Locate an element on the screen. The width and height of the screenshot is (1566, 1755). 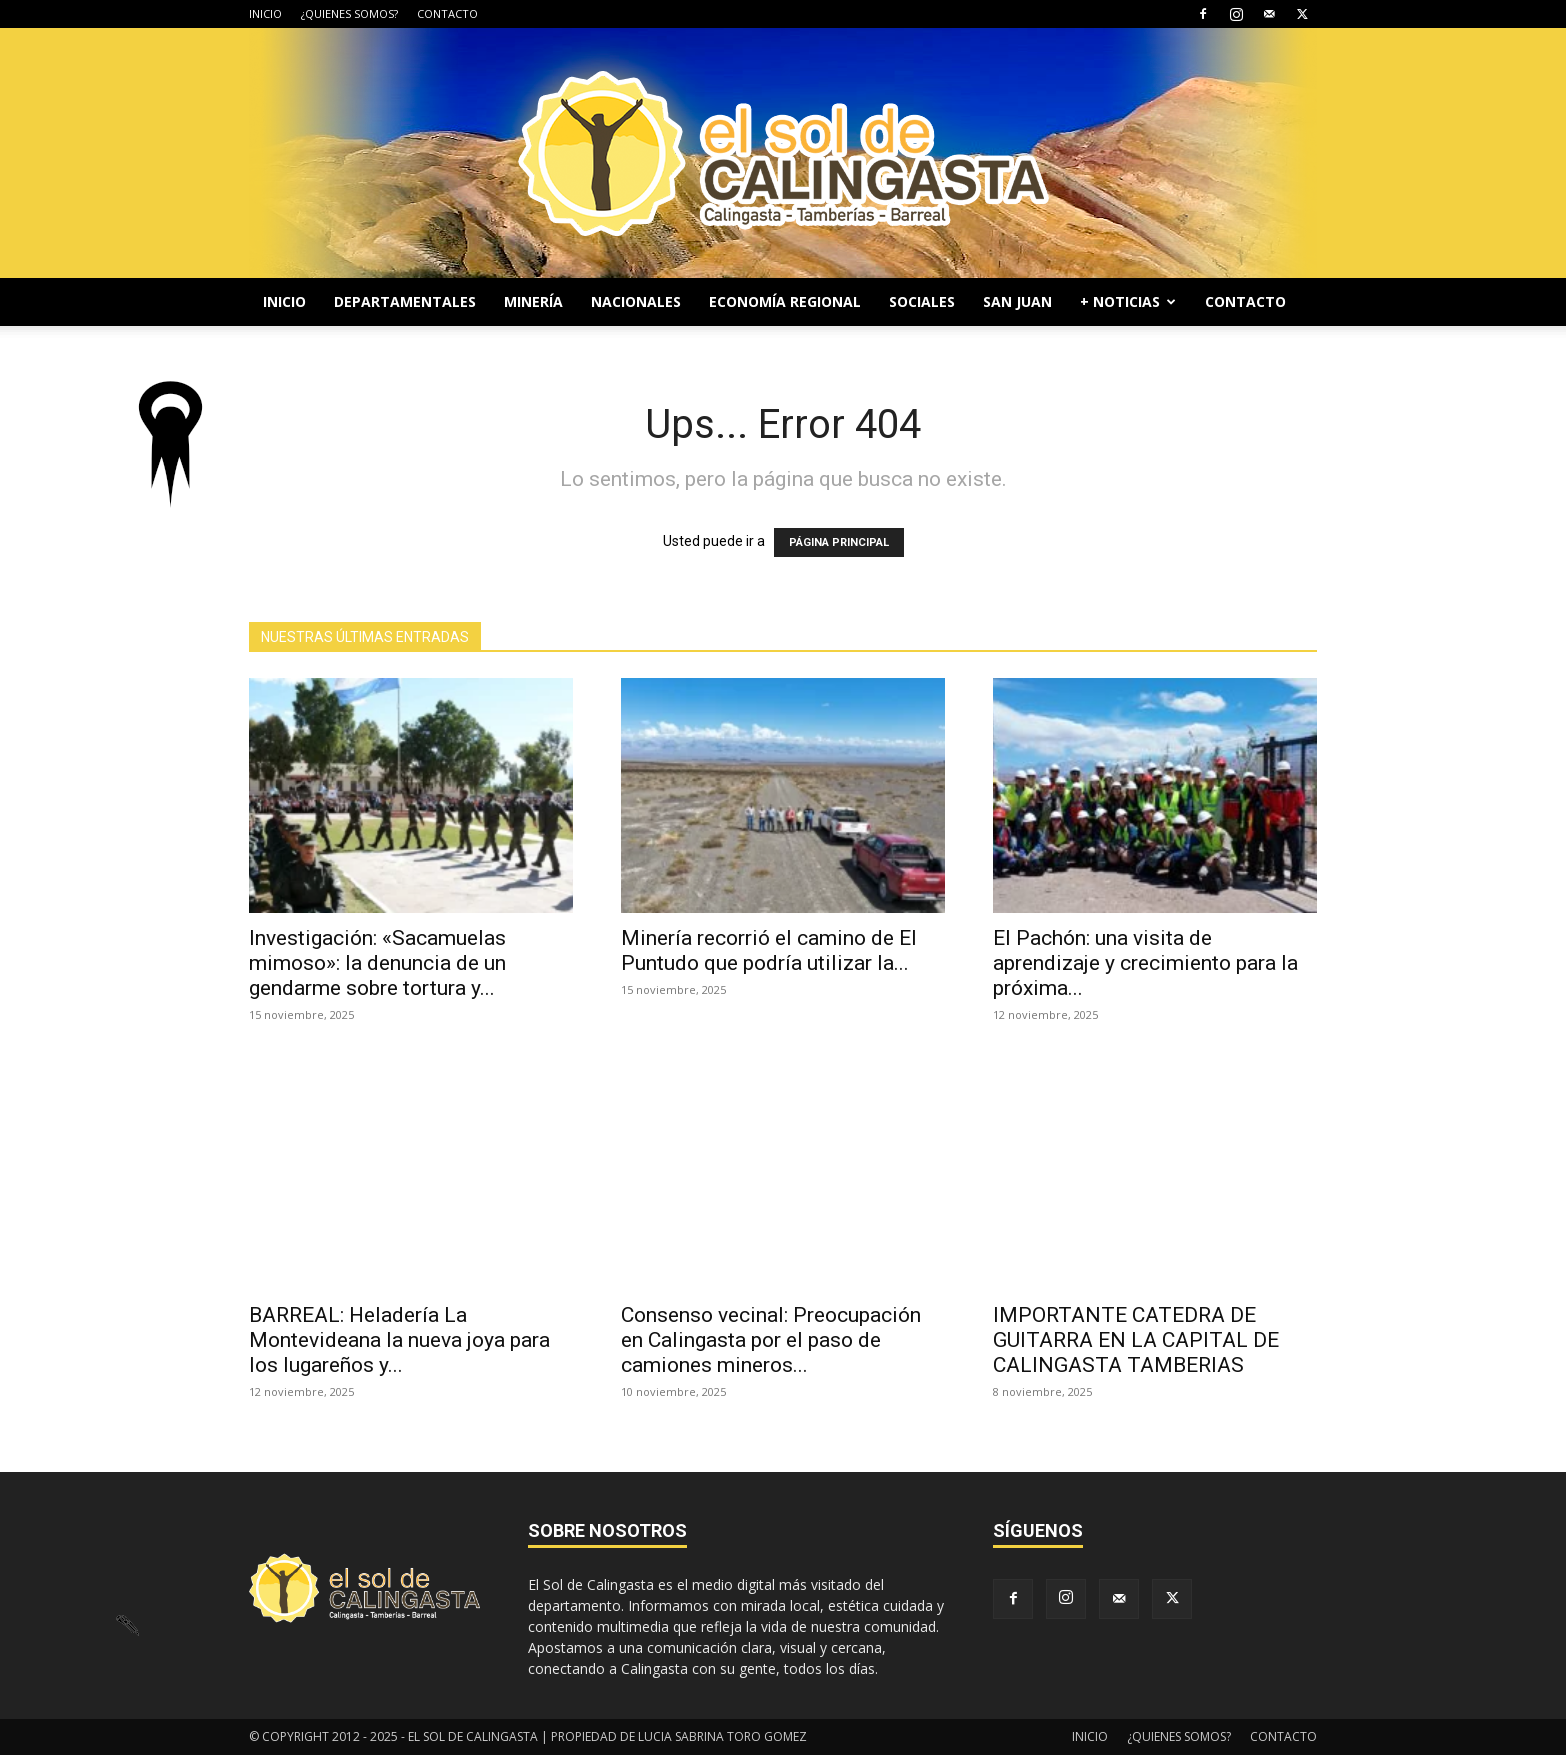
access cutting or trimming tools is located at coordinates (127, 1625).